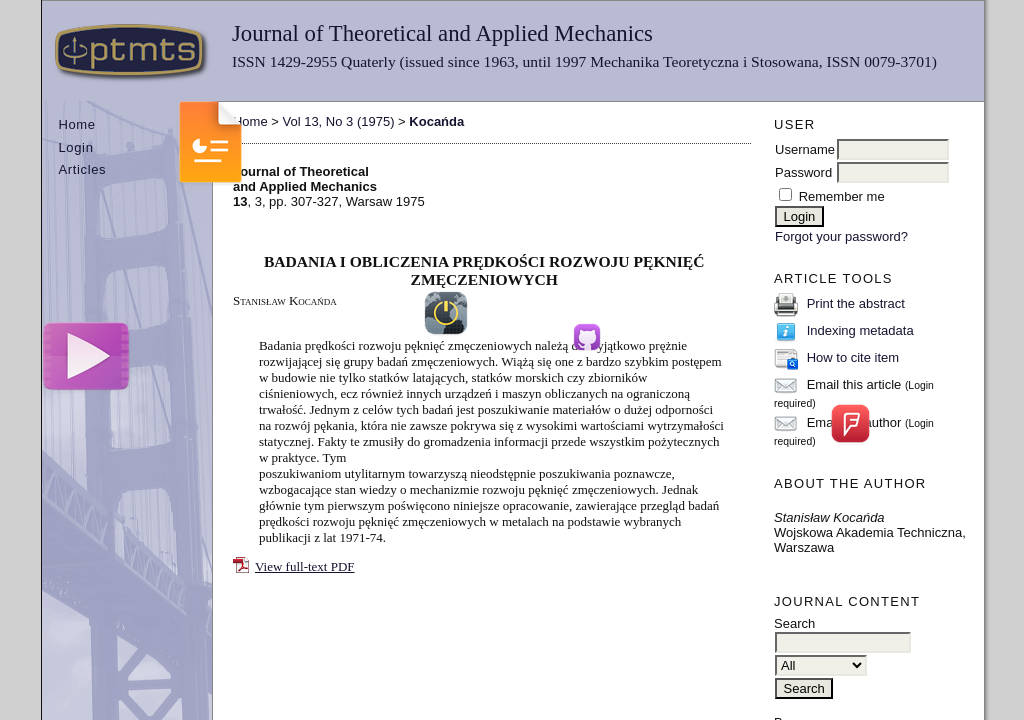  What do you see at coordinates (86, 356) in the screenshot?
I see `open multimedia or video player app` at bounding box center [86, 356].